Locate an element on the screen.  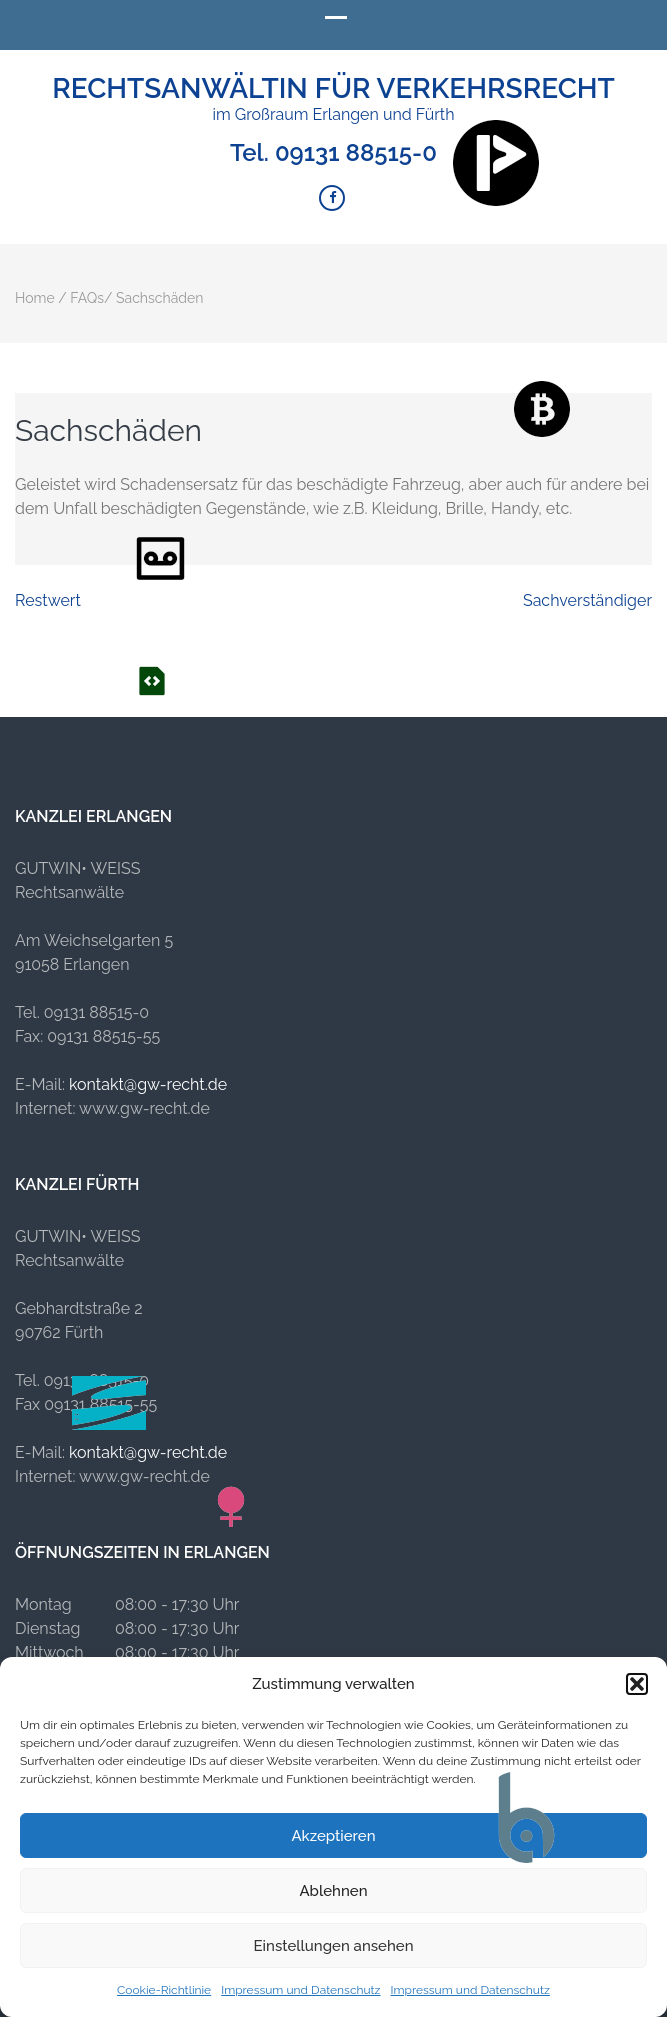
botble cms logo is located at coordinates (526, 1817).